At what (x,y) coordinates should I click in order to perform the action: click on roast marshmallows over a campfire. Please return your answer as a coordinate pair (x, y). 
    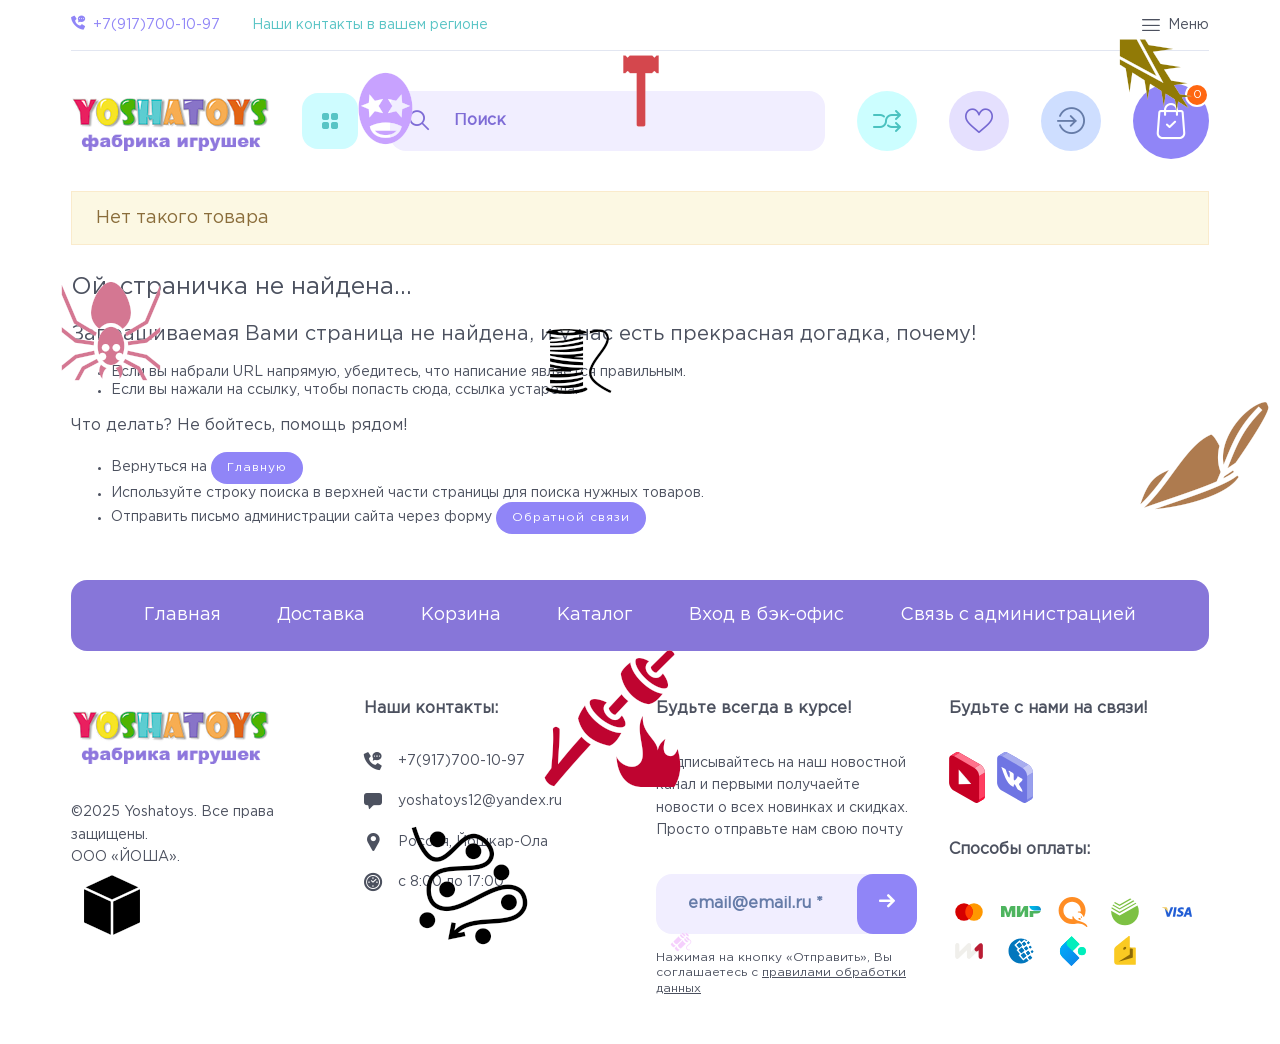
    Looking at the image, I should click on (611, 718).